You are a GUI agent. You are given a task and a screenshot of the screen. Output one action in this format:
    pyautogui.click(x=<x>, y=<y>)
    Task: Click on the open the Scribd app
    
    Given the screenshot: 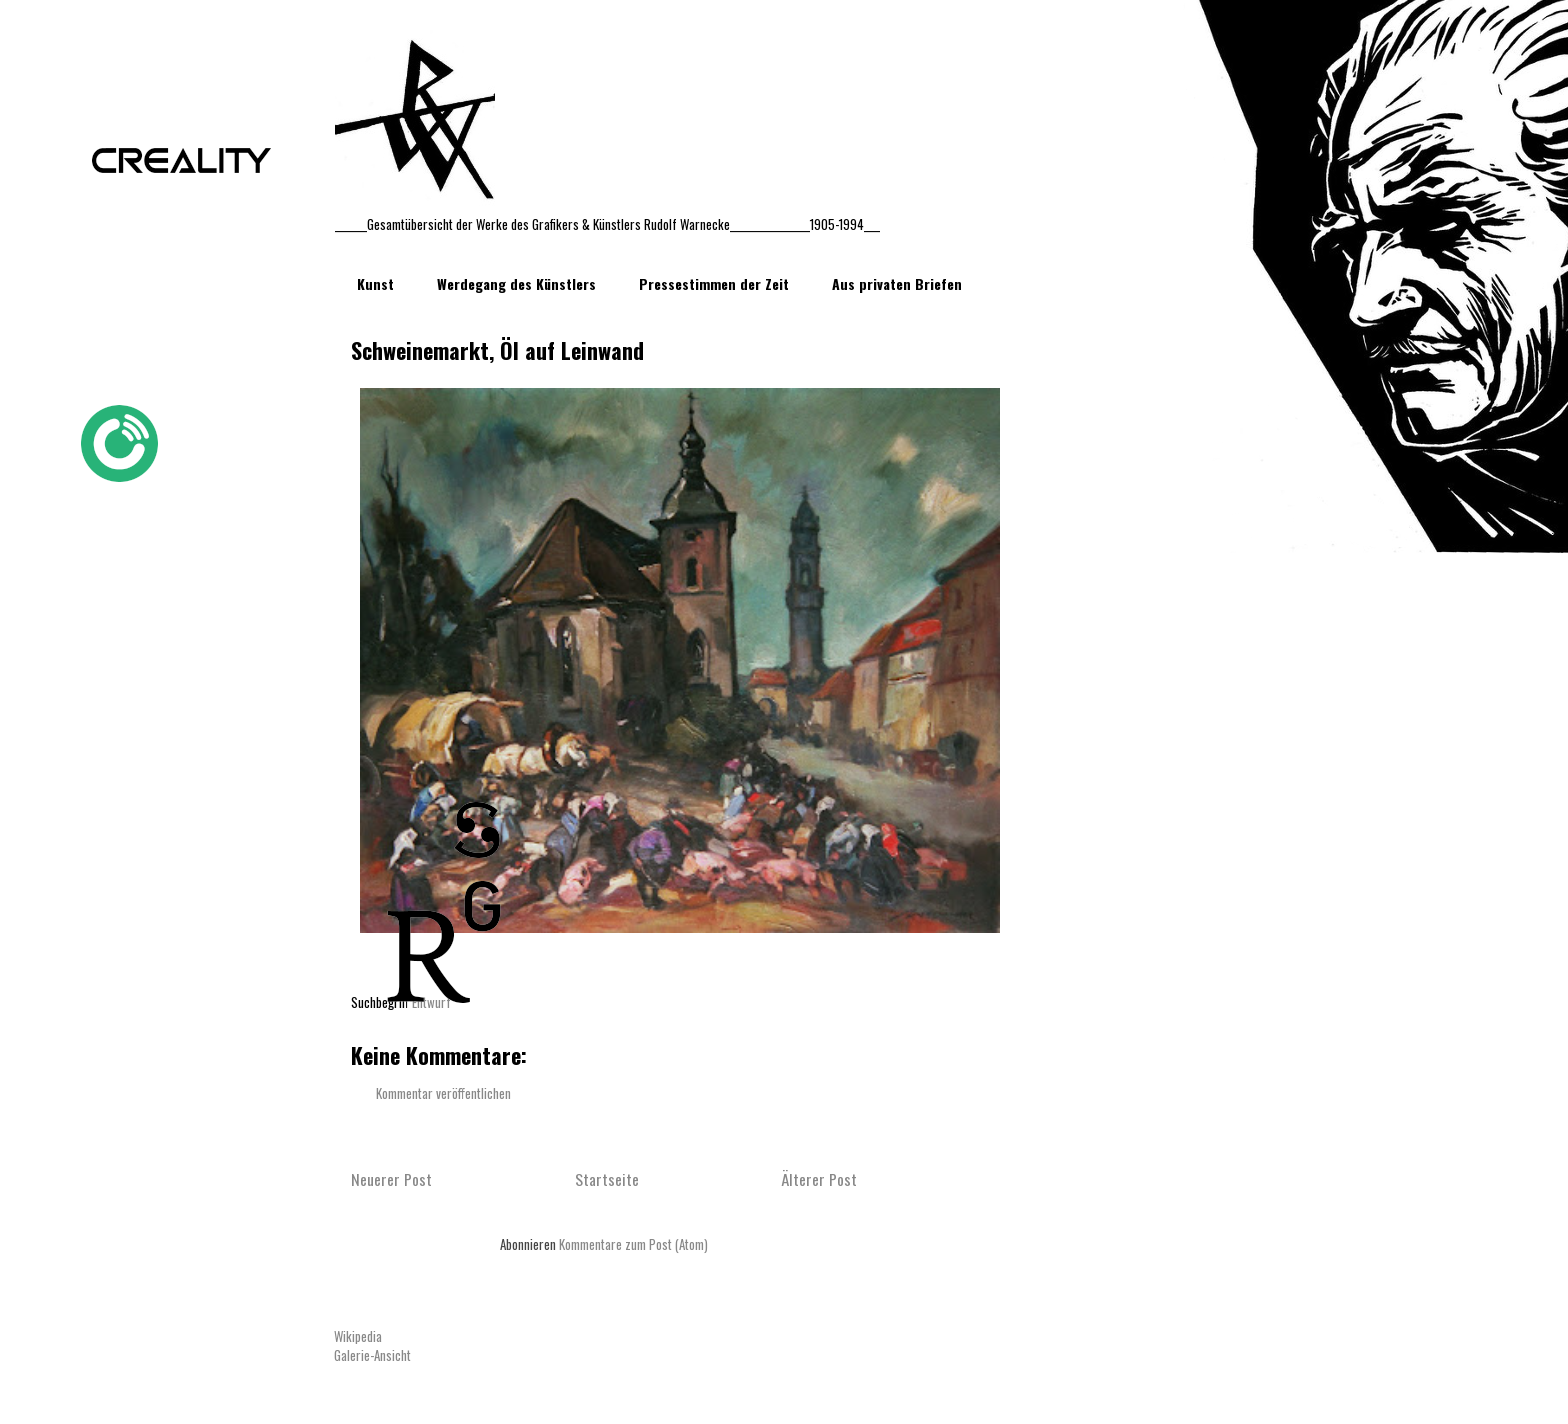 What is the action you would take?
    pyautogui.click(x=477, y=830)
    